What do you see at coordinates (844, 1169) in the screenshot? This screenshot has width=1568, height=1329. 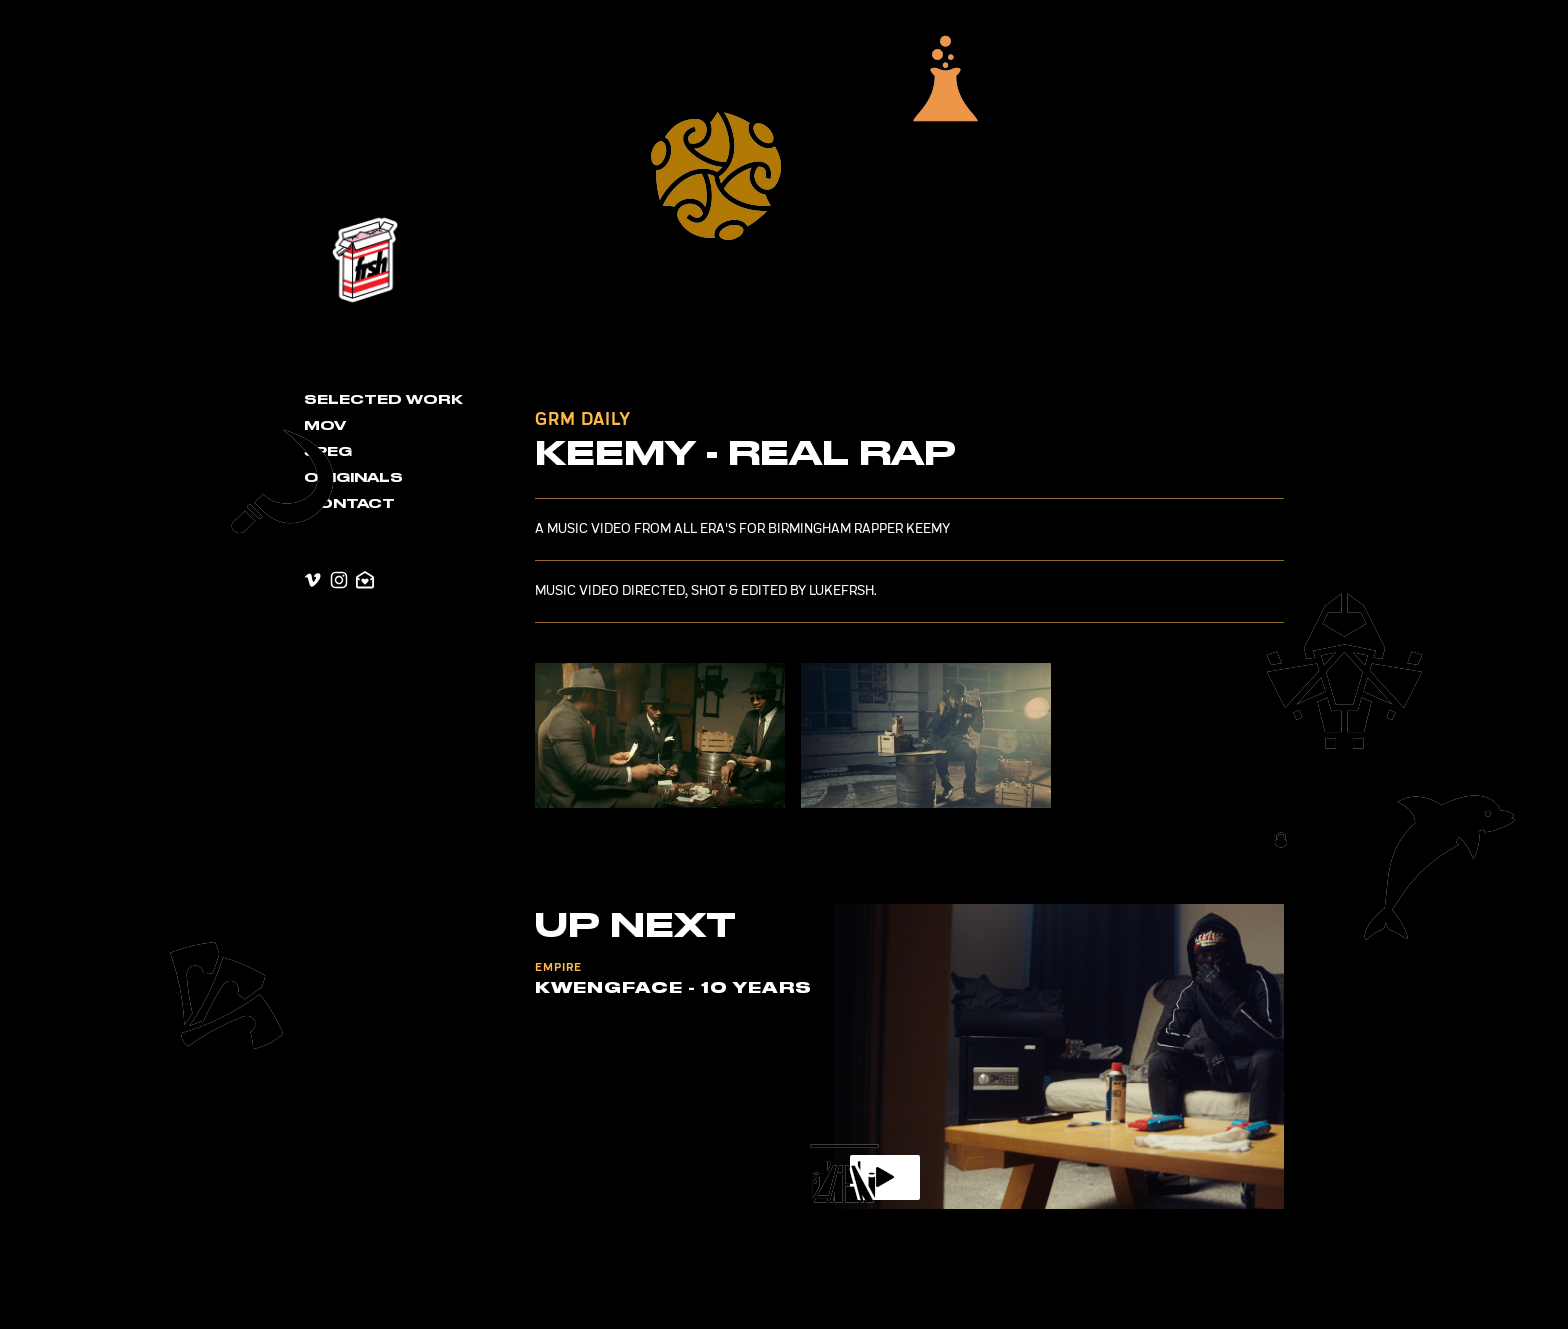 I see `wooden pier or dock structure` at bounding box center [844, 1169].